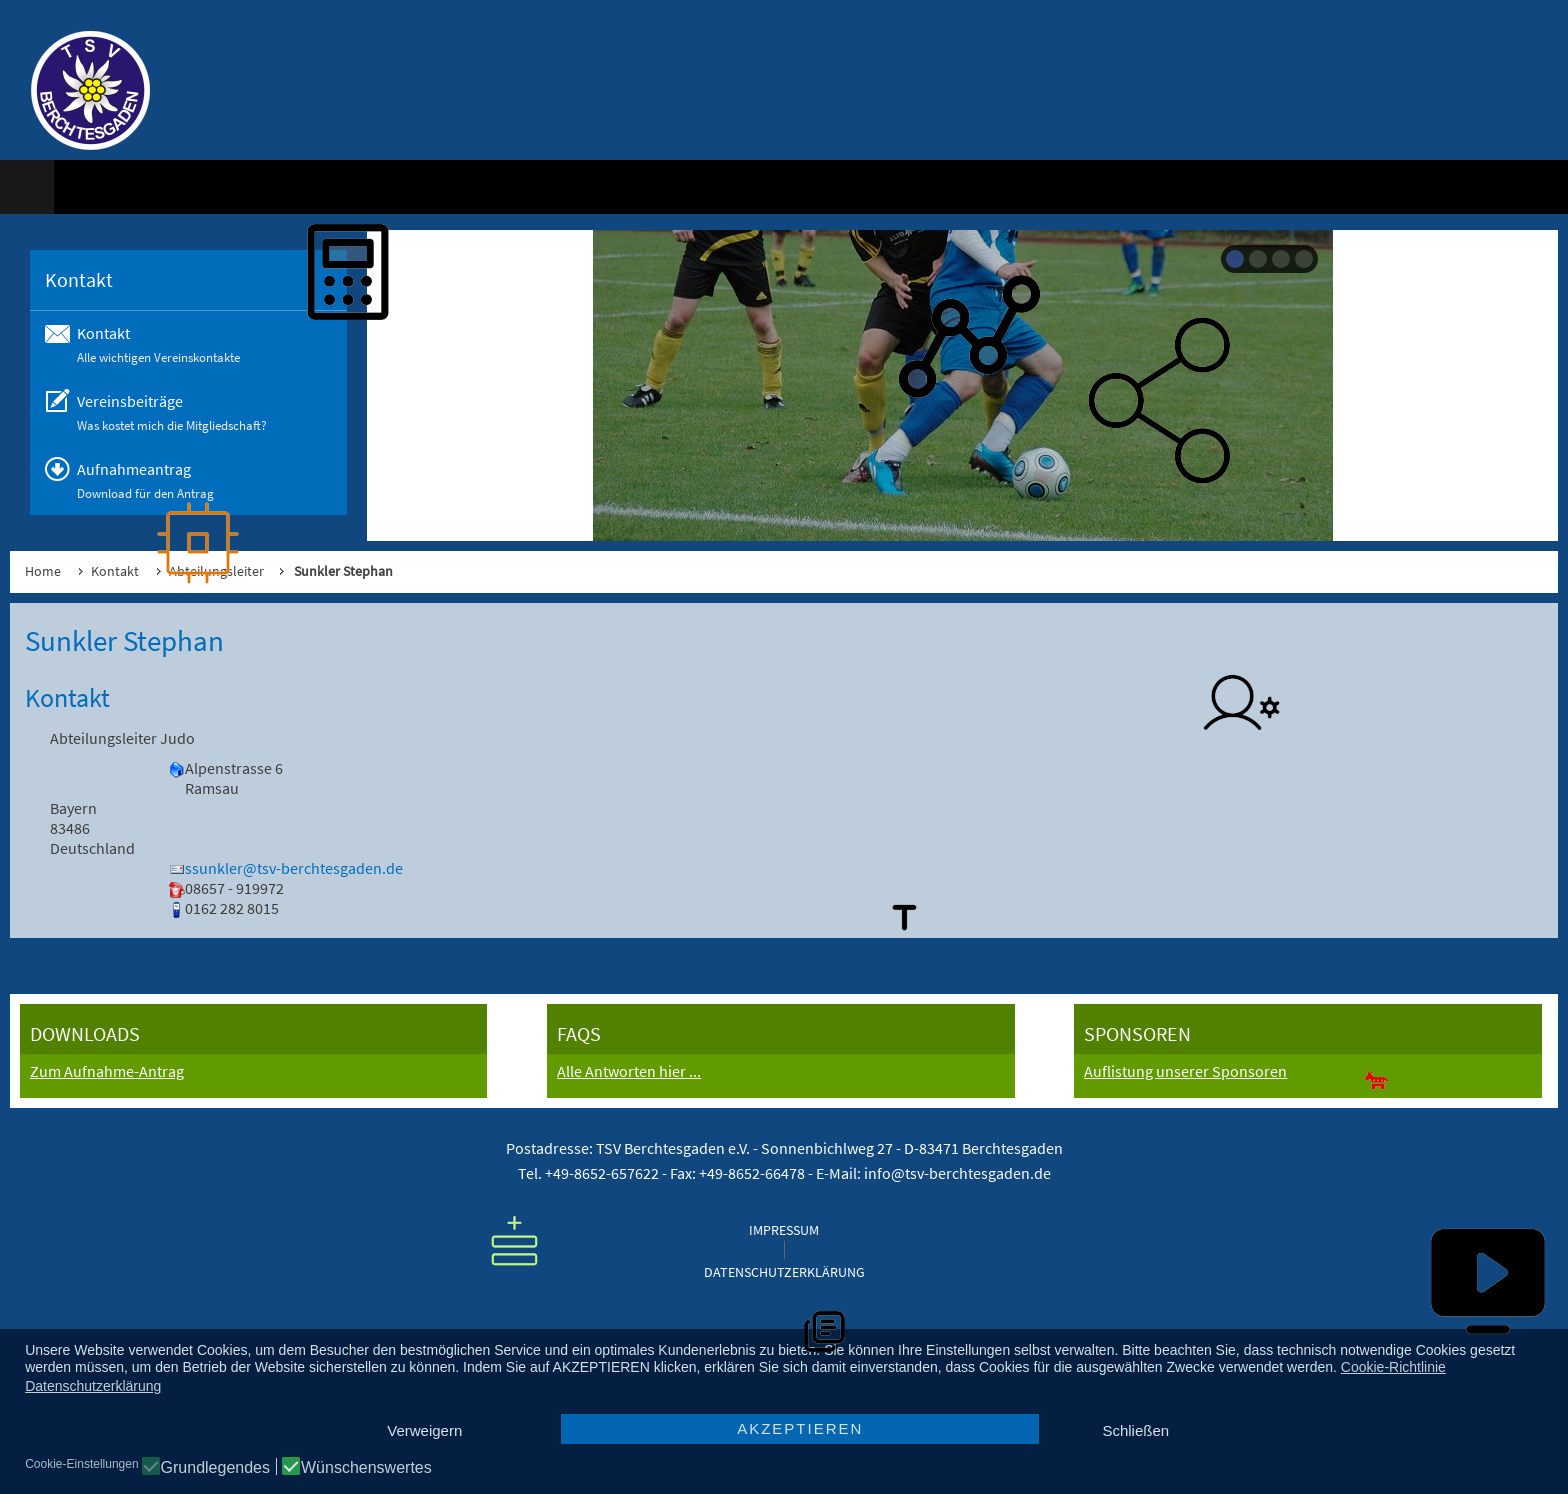 The height and width of the screenshot is (1494, 1568). What do you see at coordinates (904, 918) in the screenshot?
I see `add or edit a title` at bounding box center [904, 918].